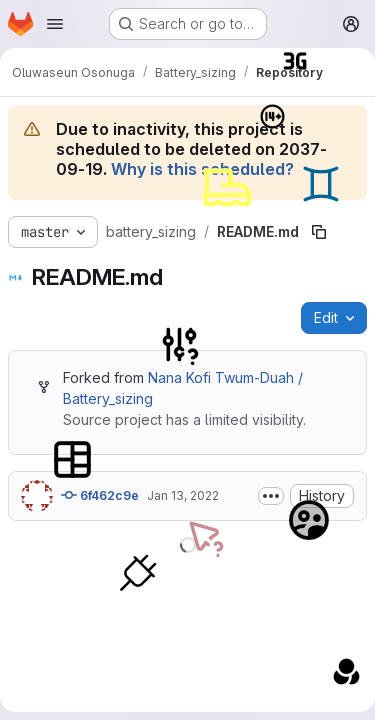 The height and width of the screenshot is (720, 375). Describe the element at coordinates (205, 537) in the screenshot. I see `cursor help or pointer assistance` at that location.